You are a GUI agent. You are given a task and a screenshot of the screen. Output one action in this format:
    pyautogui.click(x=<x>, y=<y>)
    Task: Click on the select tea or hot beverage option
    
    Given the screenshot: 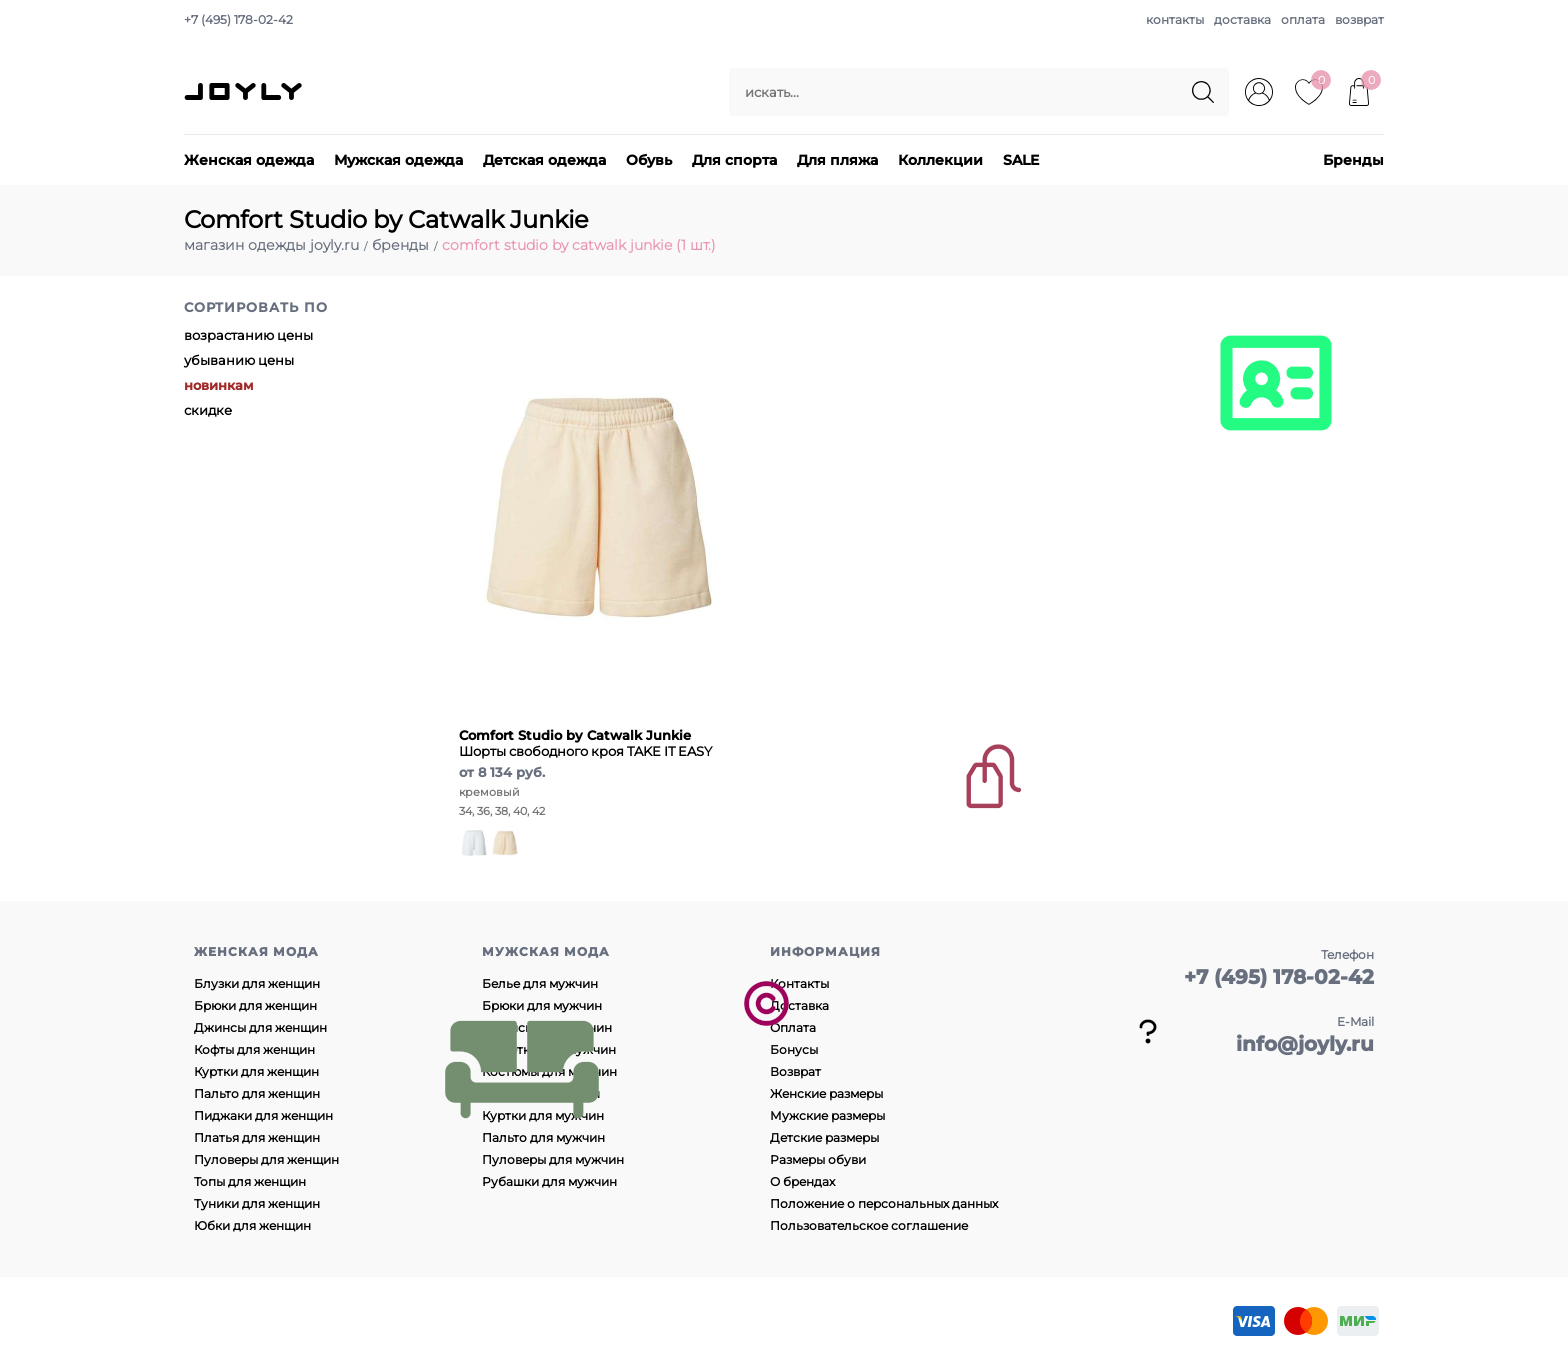 What is the action you would take?
    pyautogui.click(x=991, y=778)
    